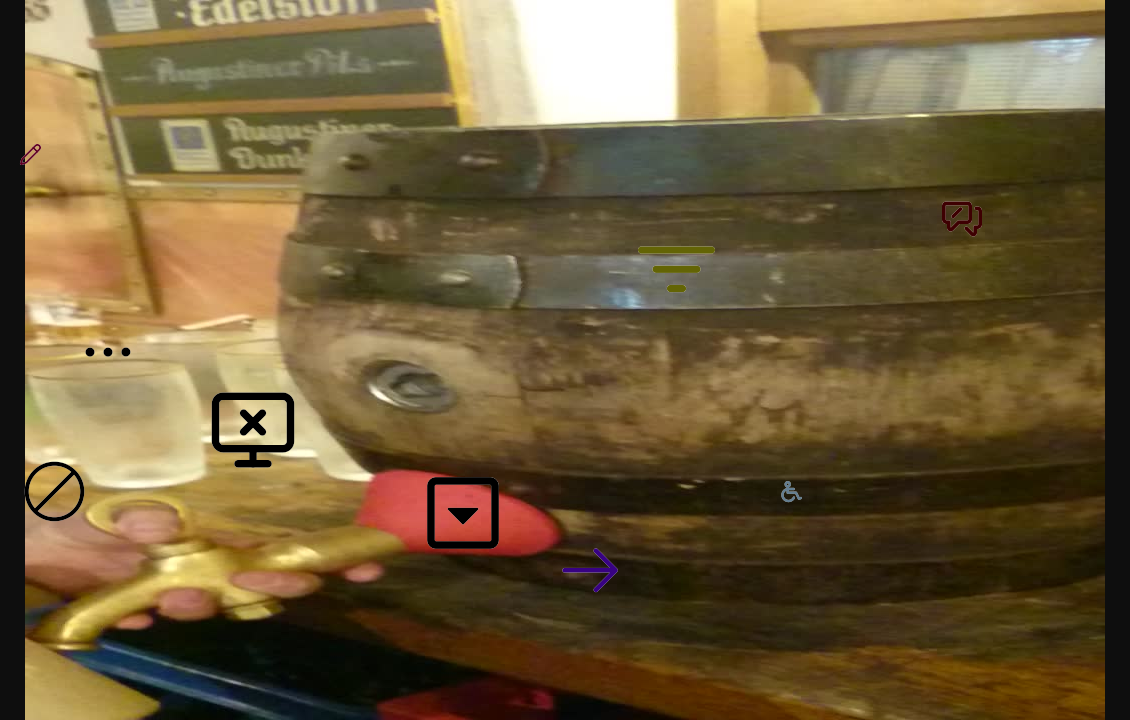  I want to click on indicates wheelchair accessible facilities, so click(790, 492).